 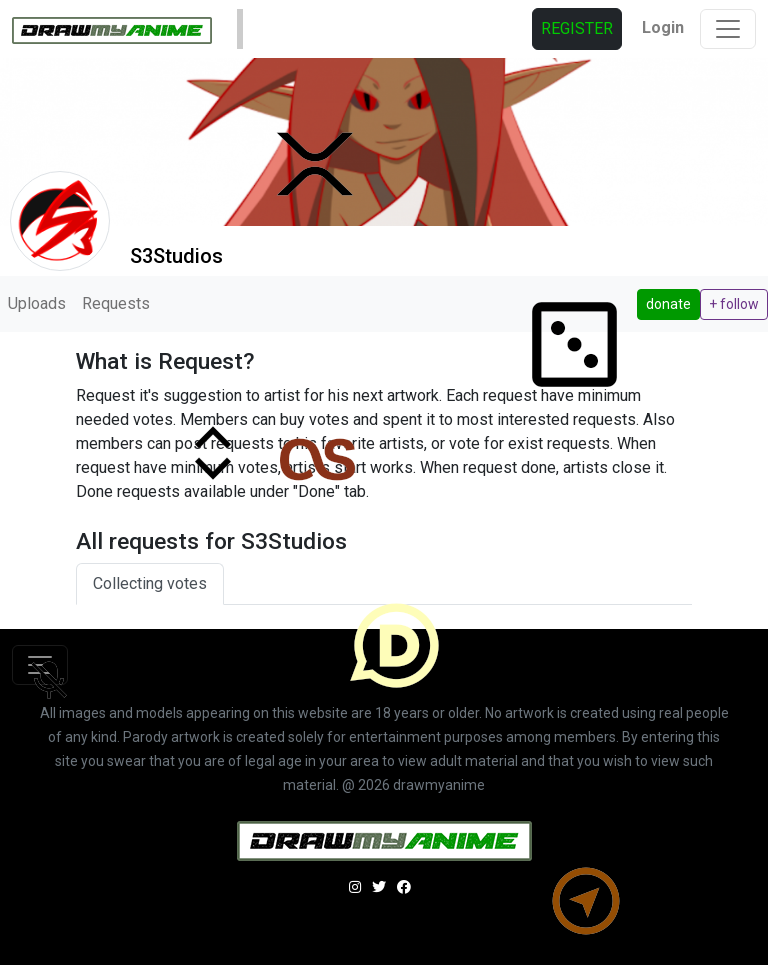 What do you see at coordinates (49, 680) in the screenshot?
I see `microphone is muted` at bounding box center [49, 680].